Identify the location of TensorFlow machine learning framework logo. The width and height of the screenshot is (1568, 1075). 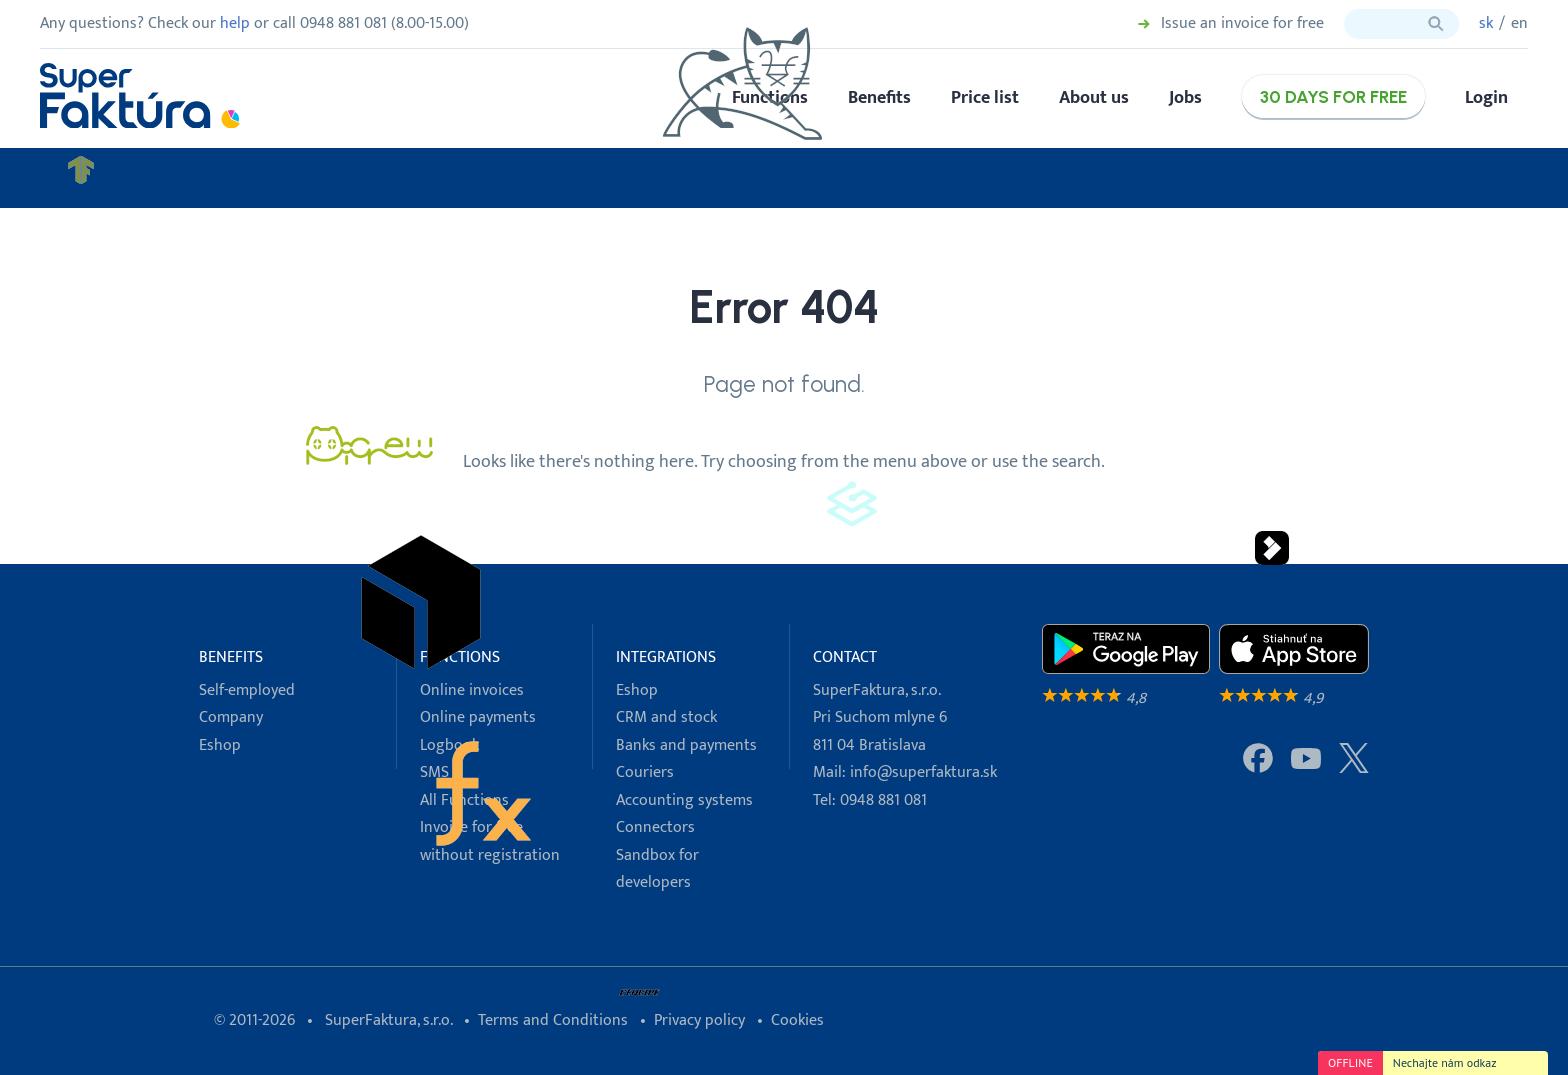
(81, 170).